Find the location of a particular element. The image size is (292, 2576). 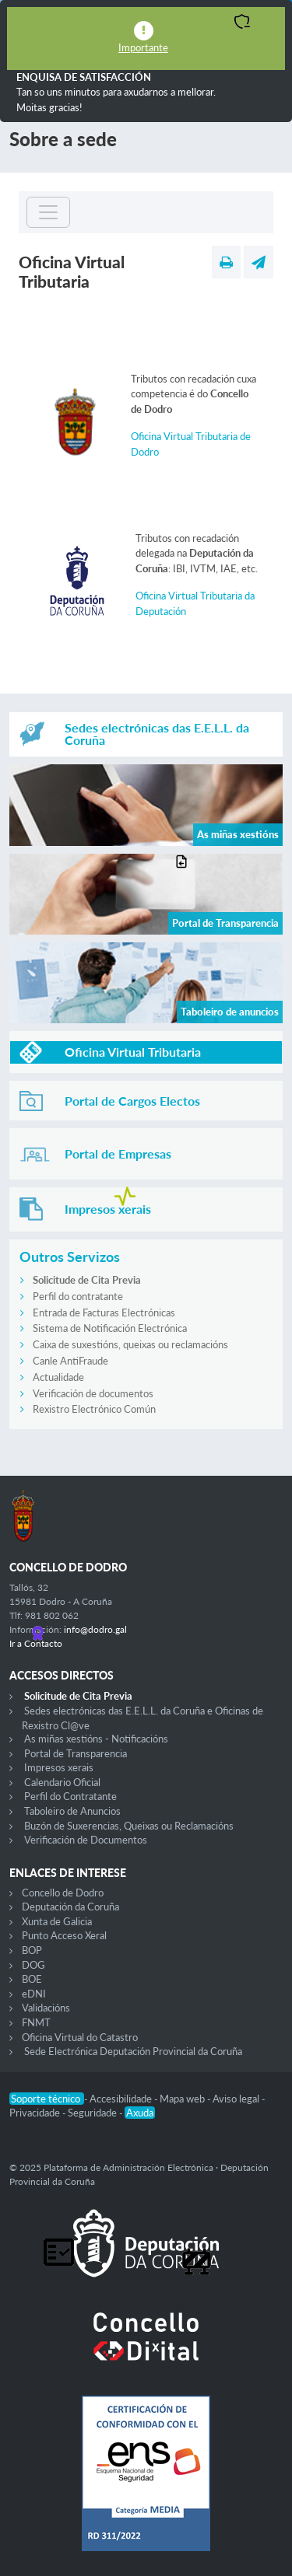

view activity or health metrics is located at coordinates (125, 1196).